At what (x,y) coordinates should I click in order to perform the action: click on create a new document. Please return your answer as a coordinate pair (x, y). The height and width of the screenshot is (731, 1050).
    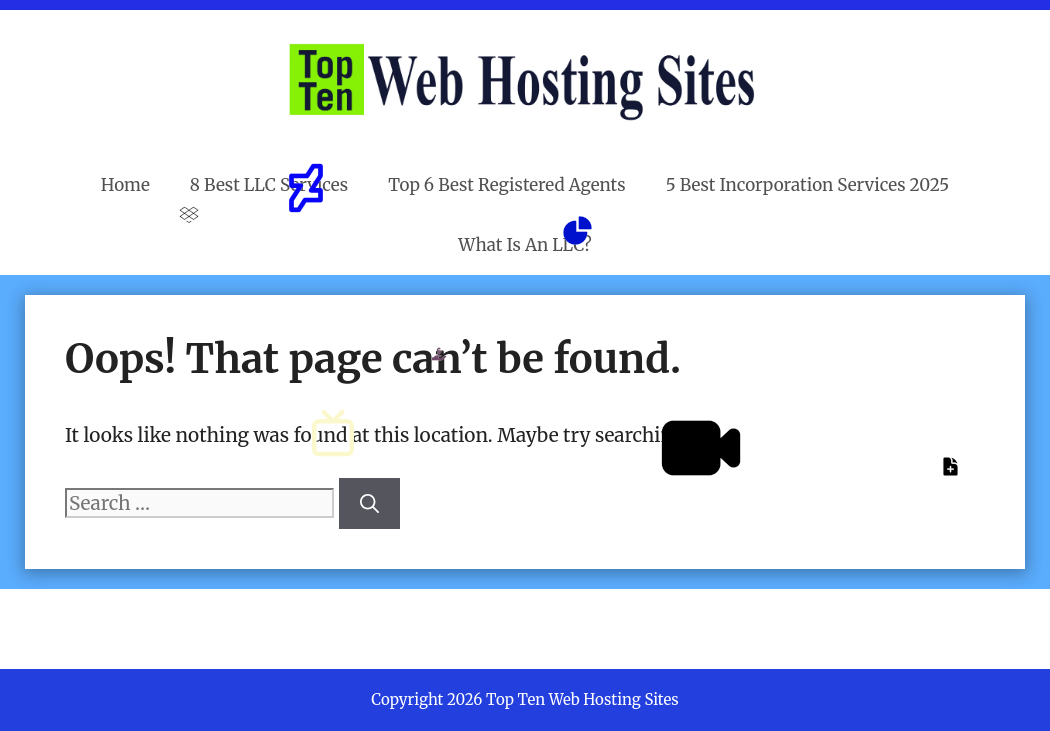
    Looking at the image, I should click on (950, 466).